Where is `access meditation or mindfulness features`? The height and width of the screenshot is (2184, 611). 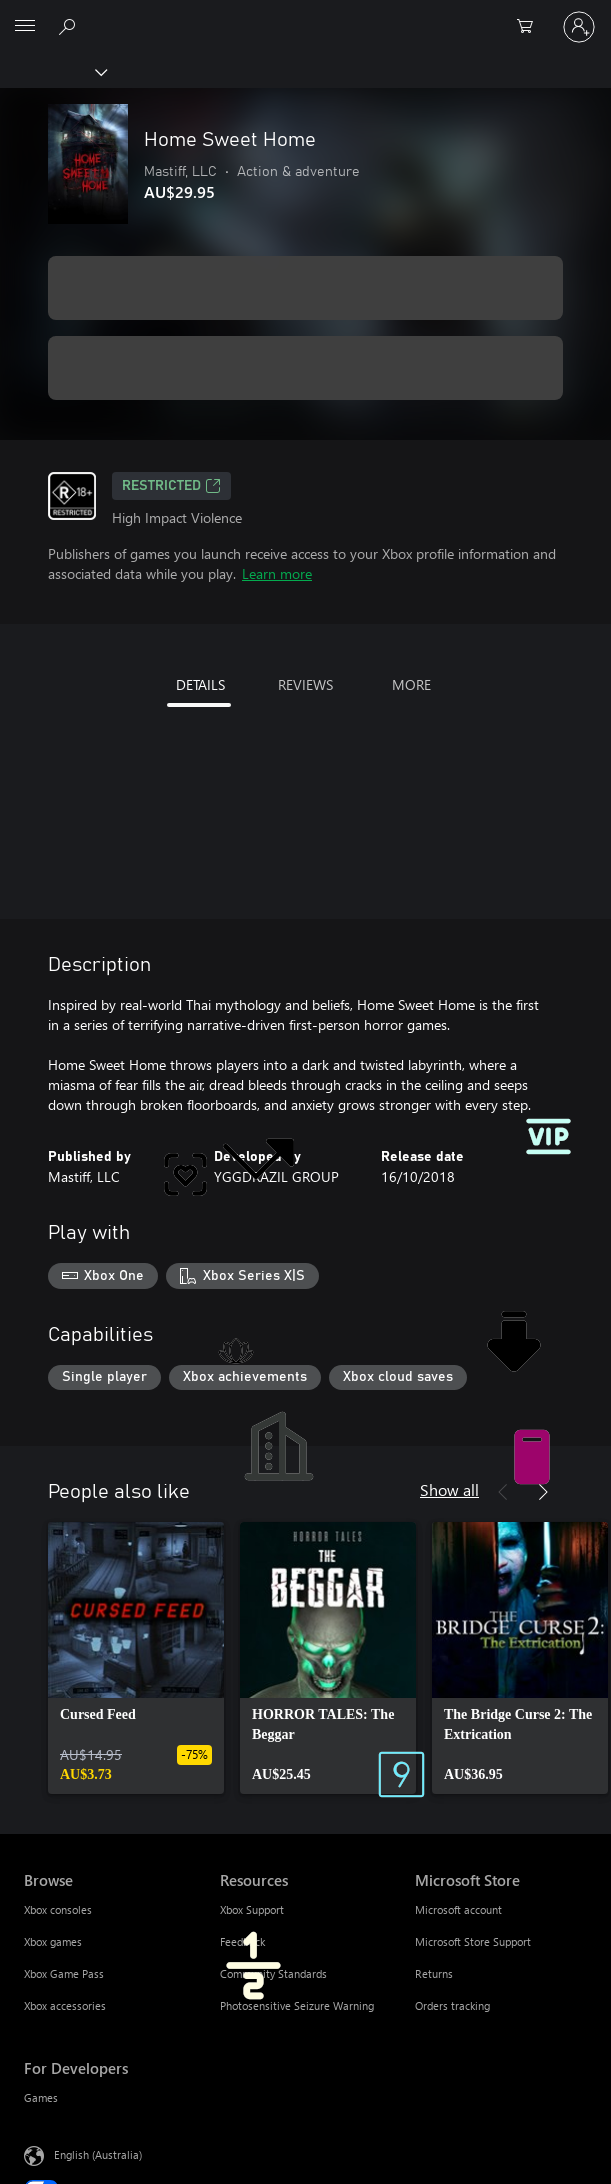
access meditation or mindfulness features is located at coordinates (236, 1352).